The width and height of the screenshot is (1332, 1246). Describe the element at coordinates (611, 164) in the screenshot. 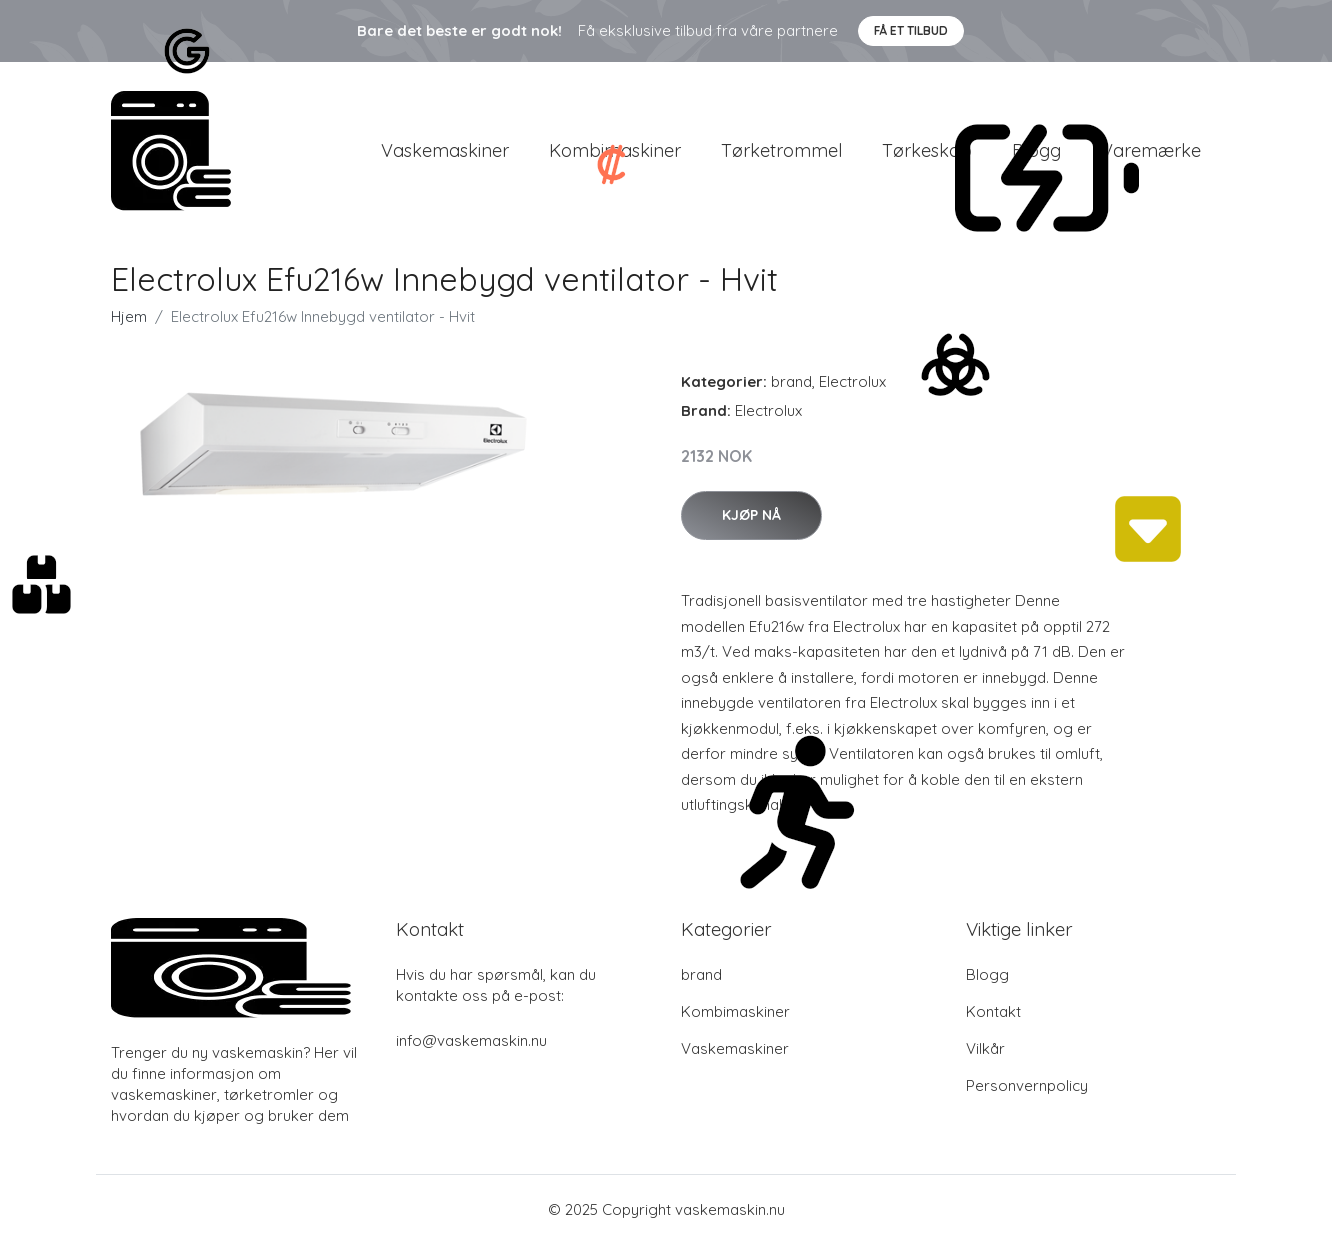

I see `indicates Costa Rican colón currency` at that location.